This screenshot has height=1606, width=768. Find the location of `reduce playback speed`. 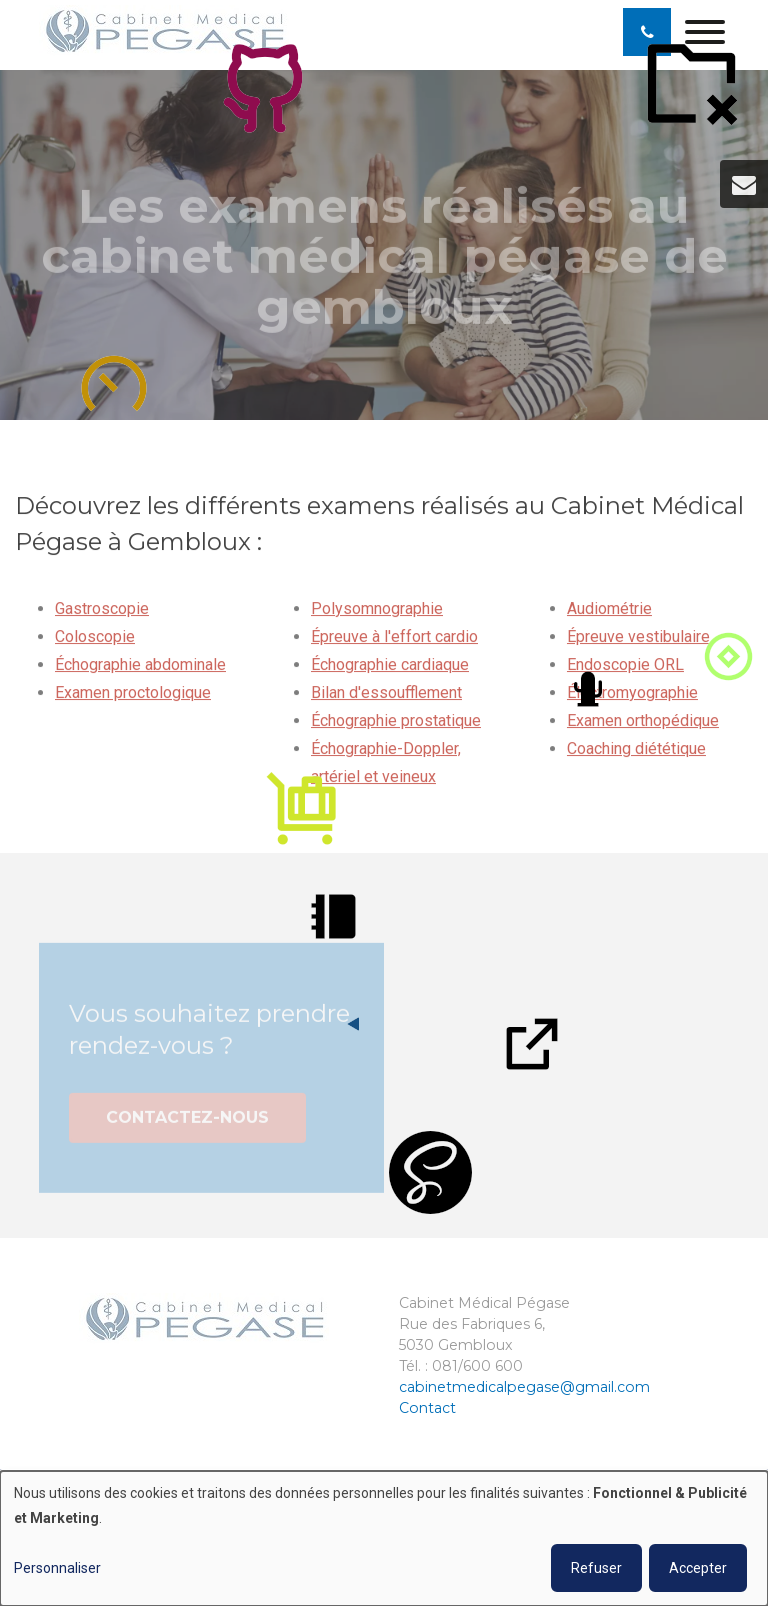

reduce playback speed is located at coordinates (114, 385).